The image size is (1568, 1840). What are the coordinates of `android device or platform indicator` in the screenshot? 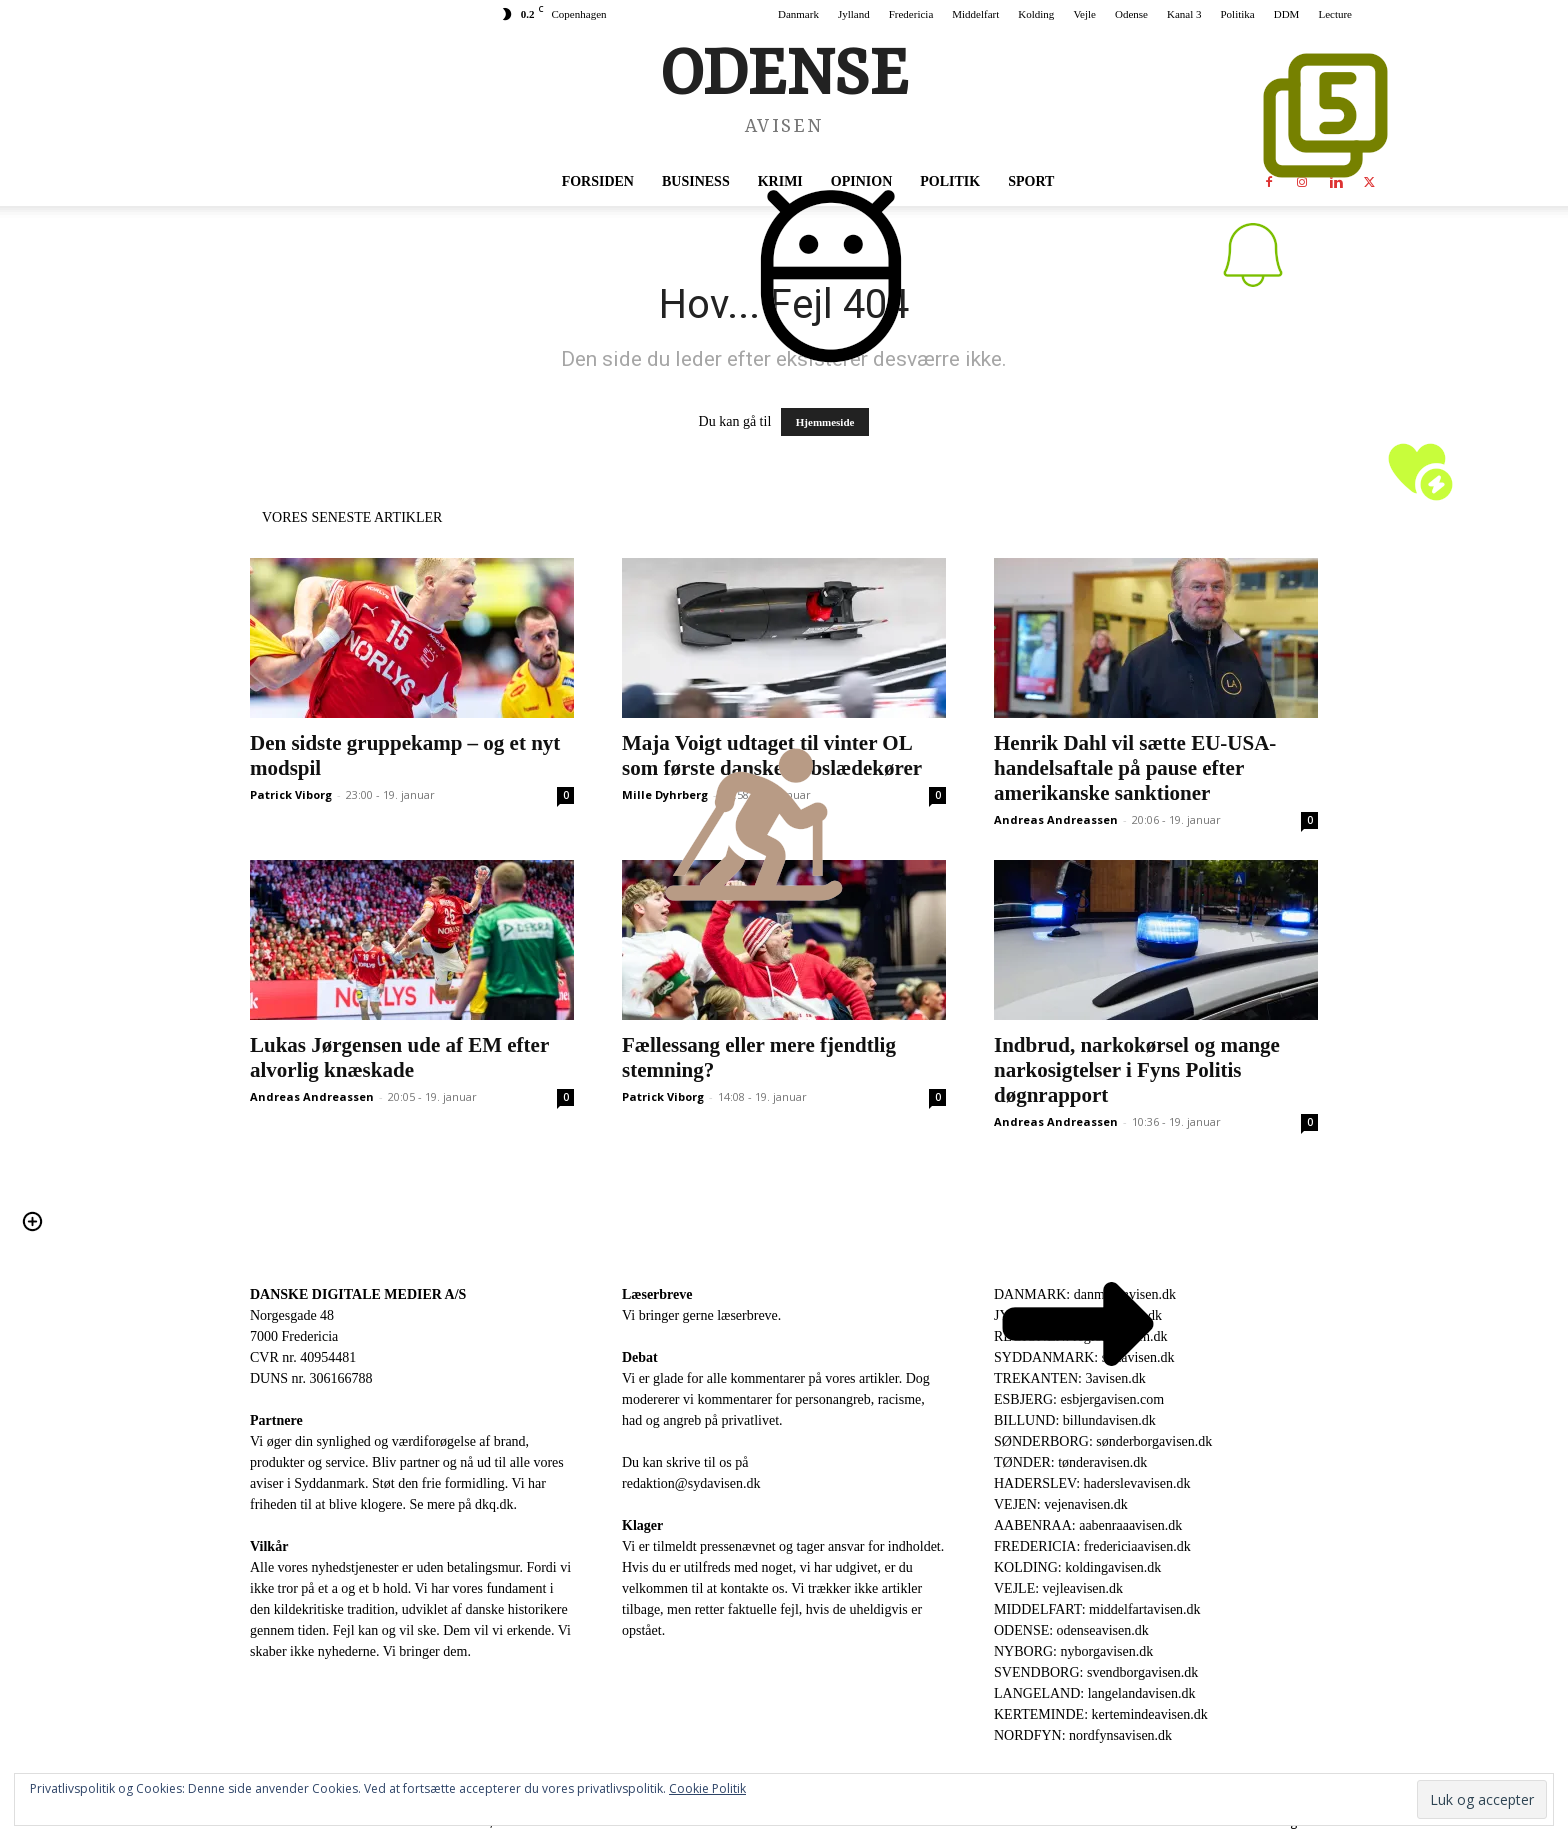 It's located at (831, 273).